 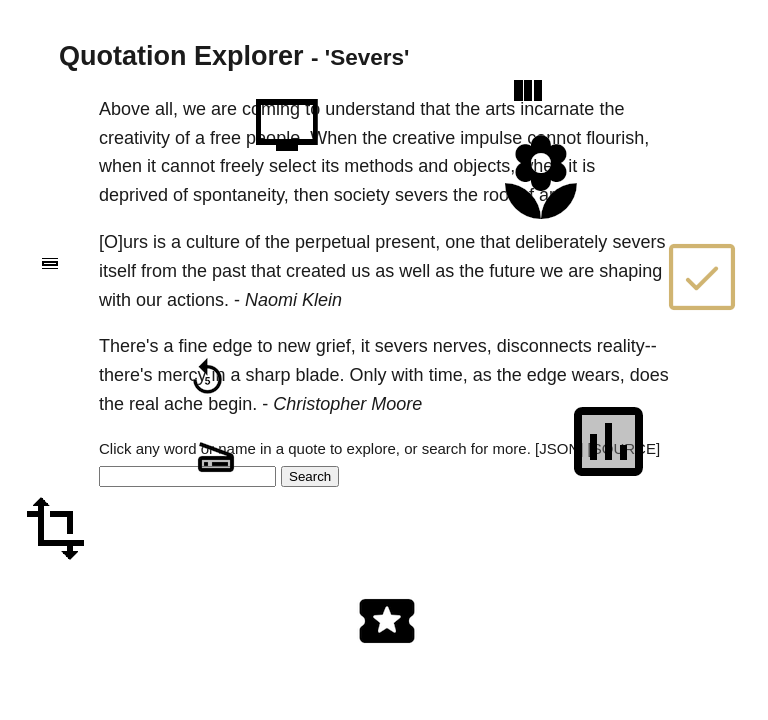 I want to click on switch to column view layout, so click(x=527, y=91).